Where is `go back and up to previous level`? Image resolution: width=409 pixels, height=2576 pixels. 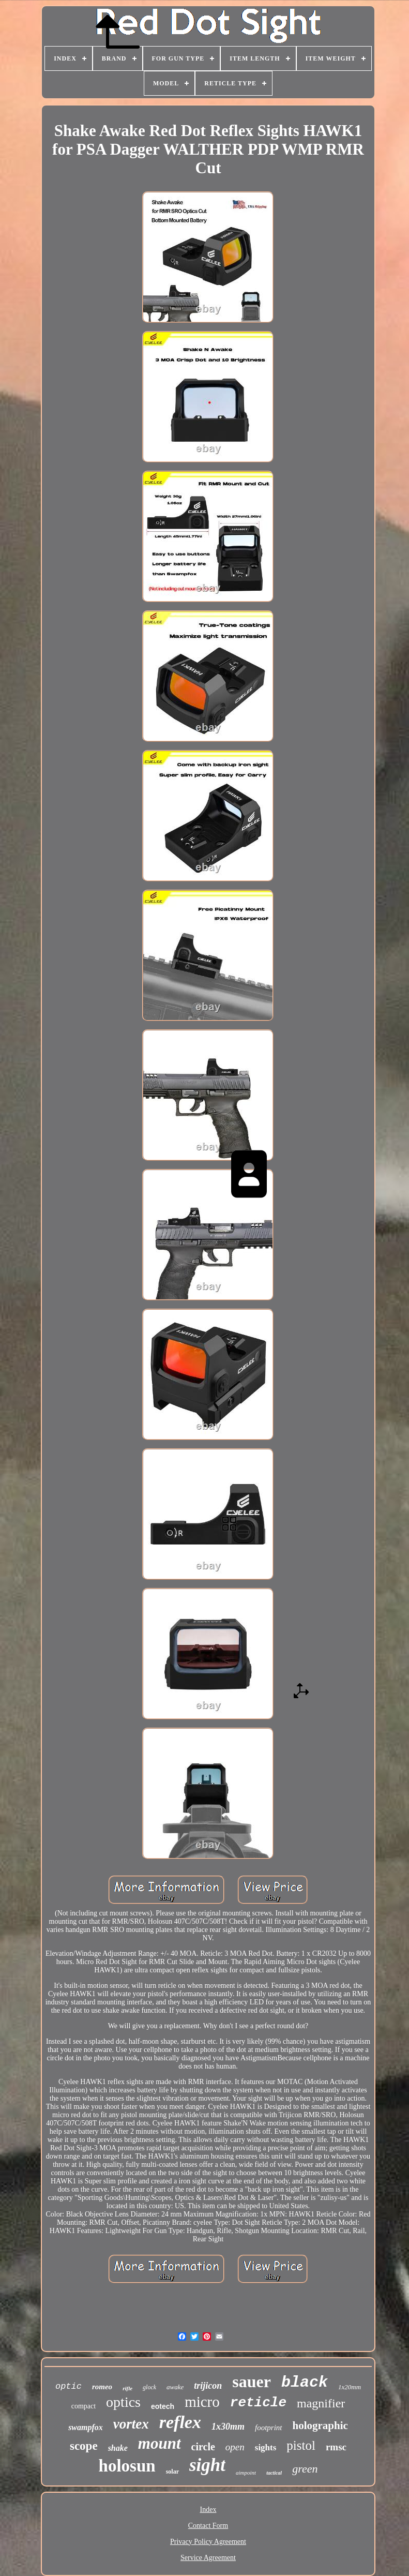 go back and up to previous level is located at coordinates (116, 33).